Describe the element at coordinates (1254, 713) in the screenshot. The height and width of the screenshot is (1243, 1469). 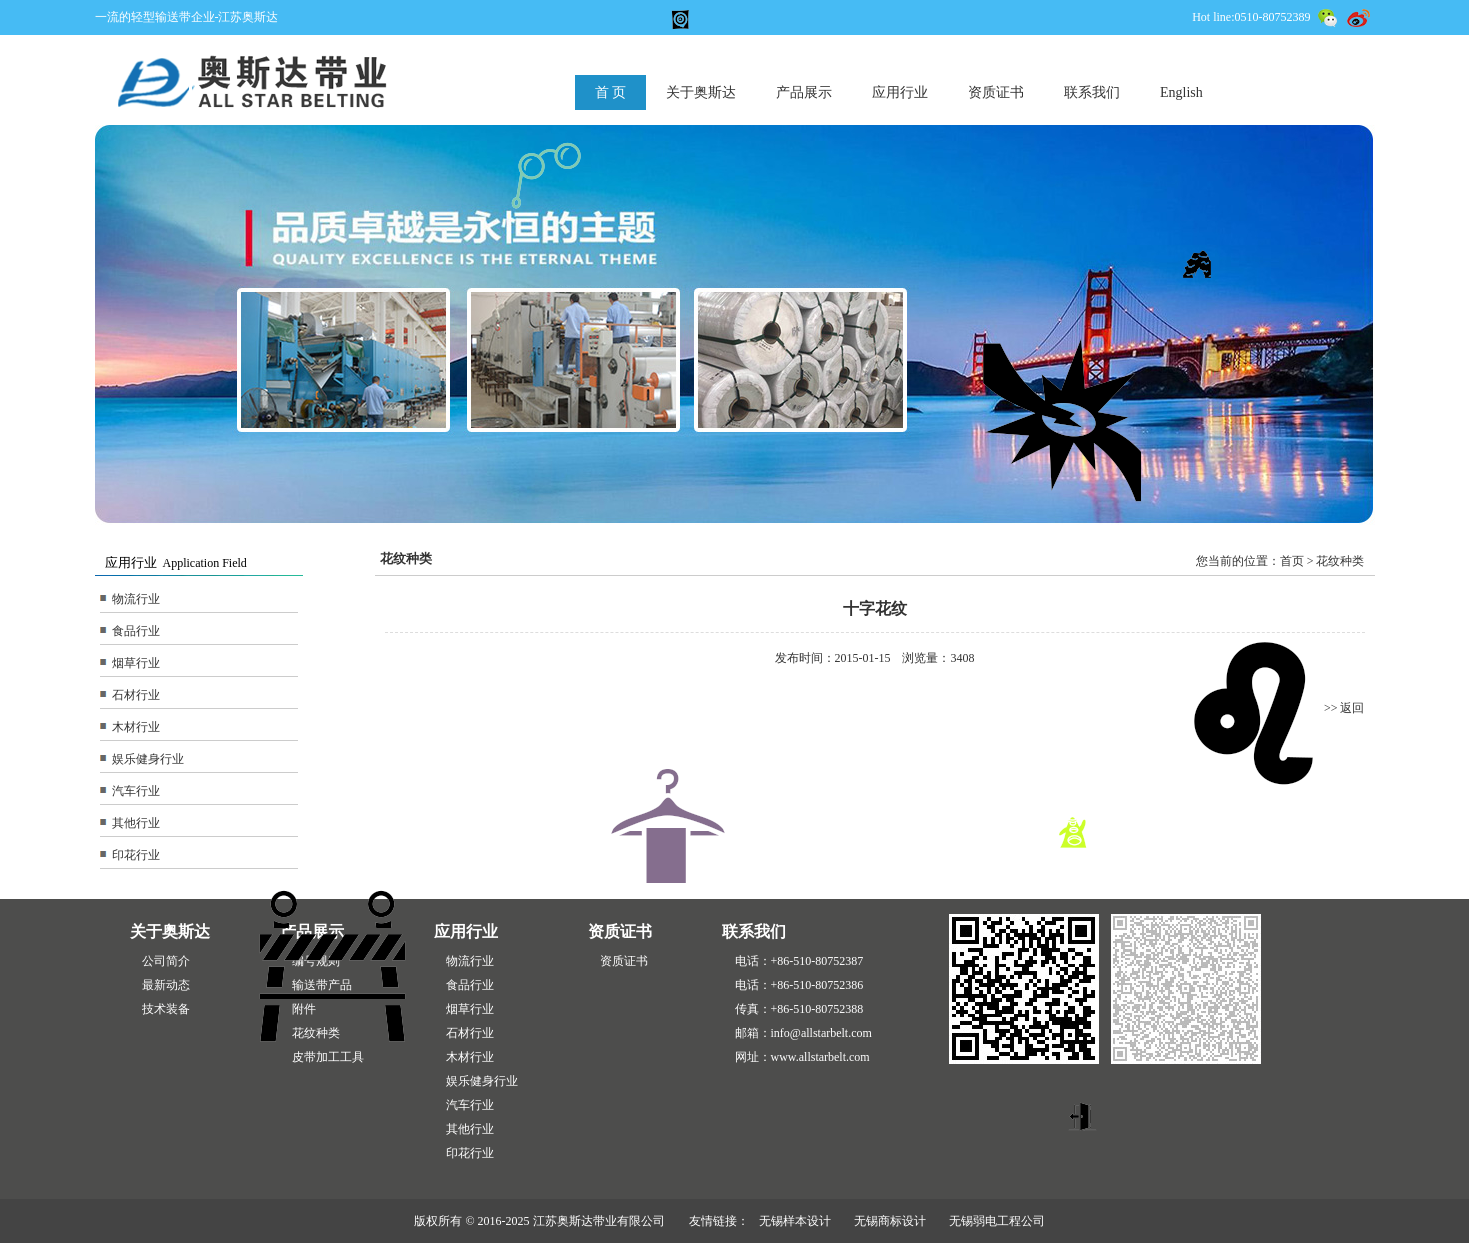
I see `represents the leo zodiac sign` at that location.